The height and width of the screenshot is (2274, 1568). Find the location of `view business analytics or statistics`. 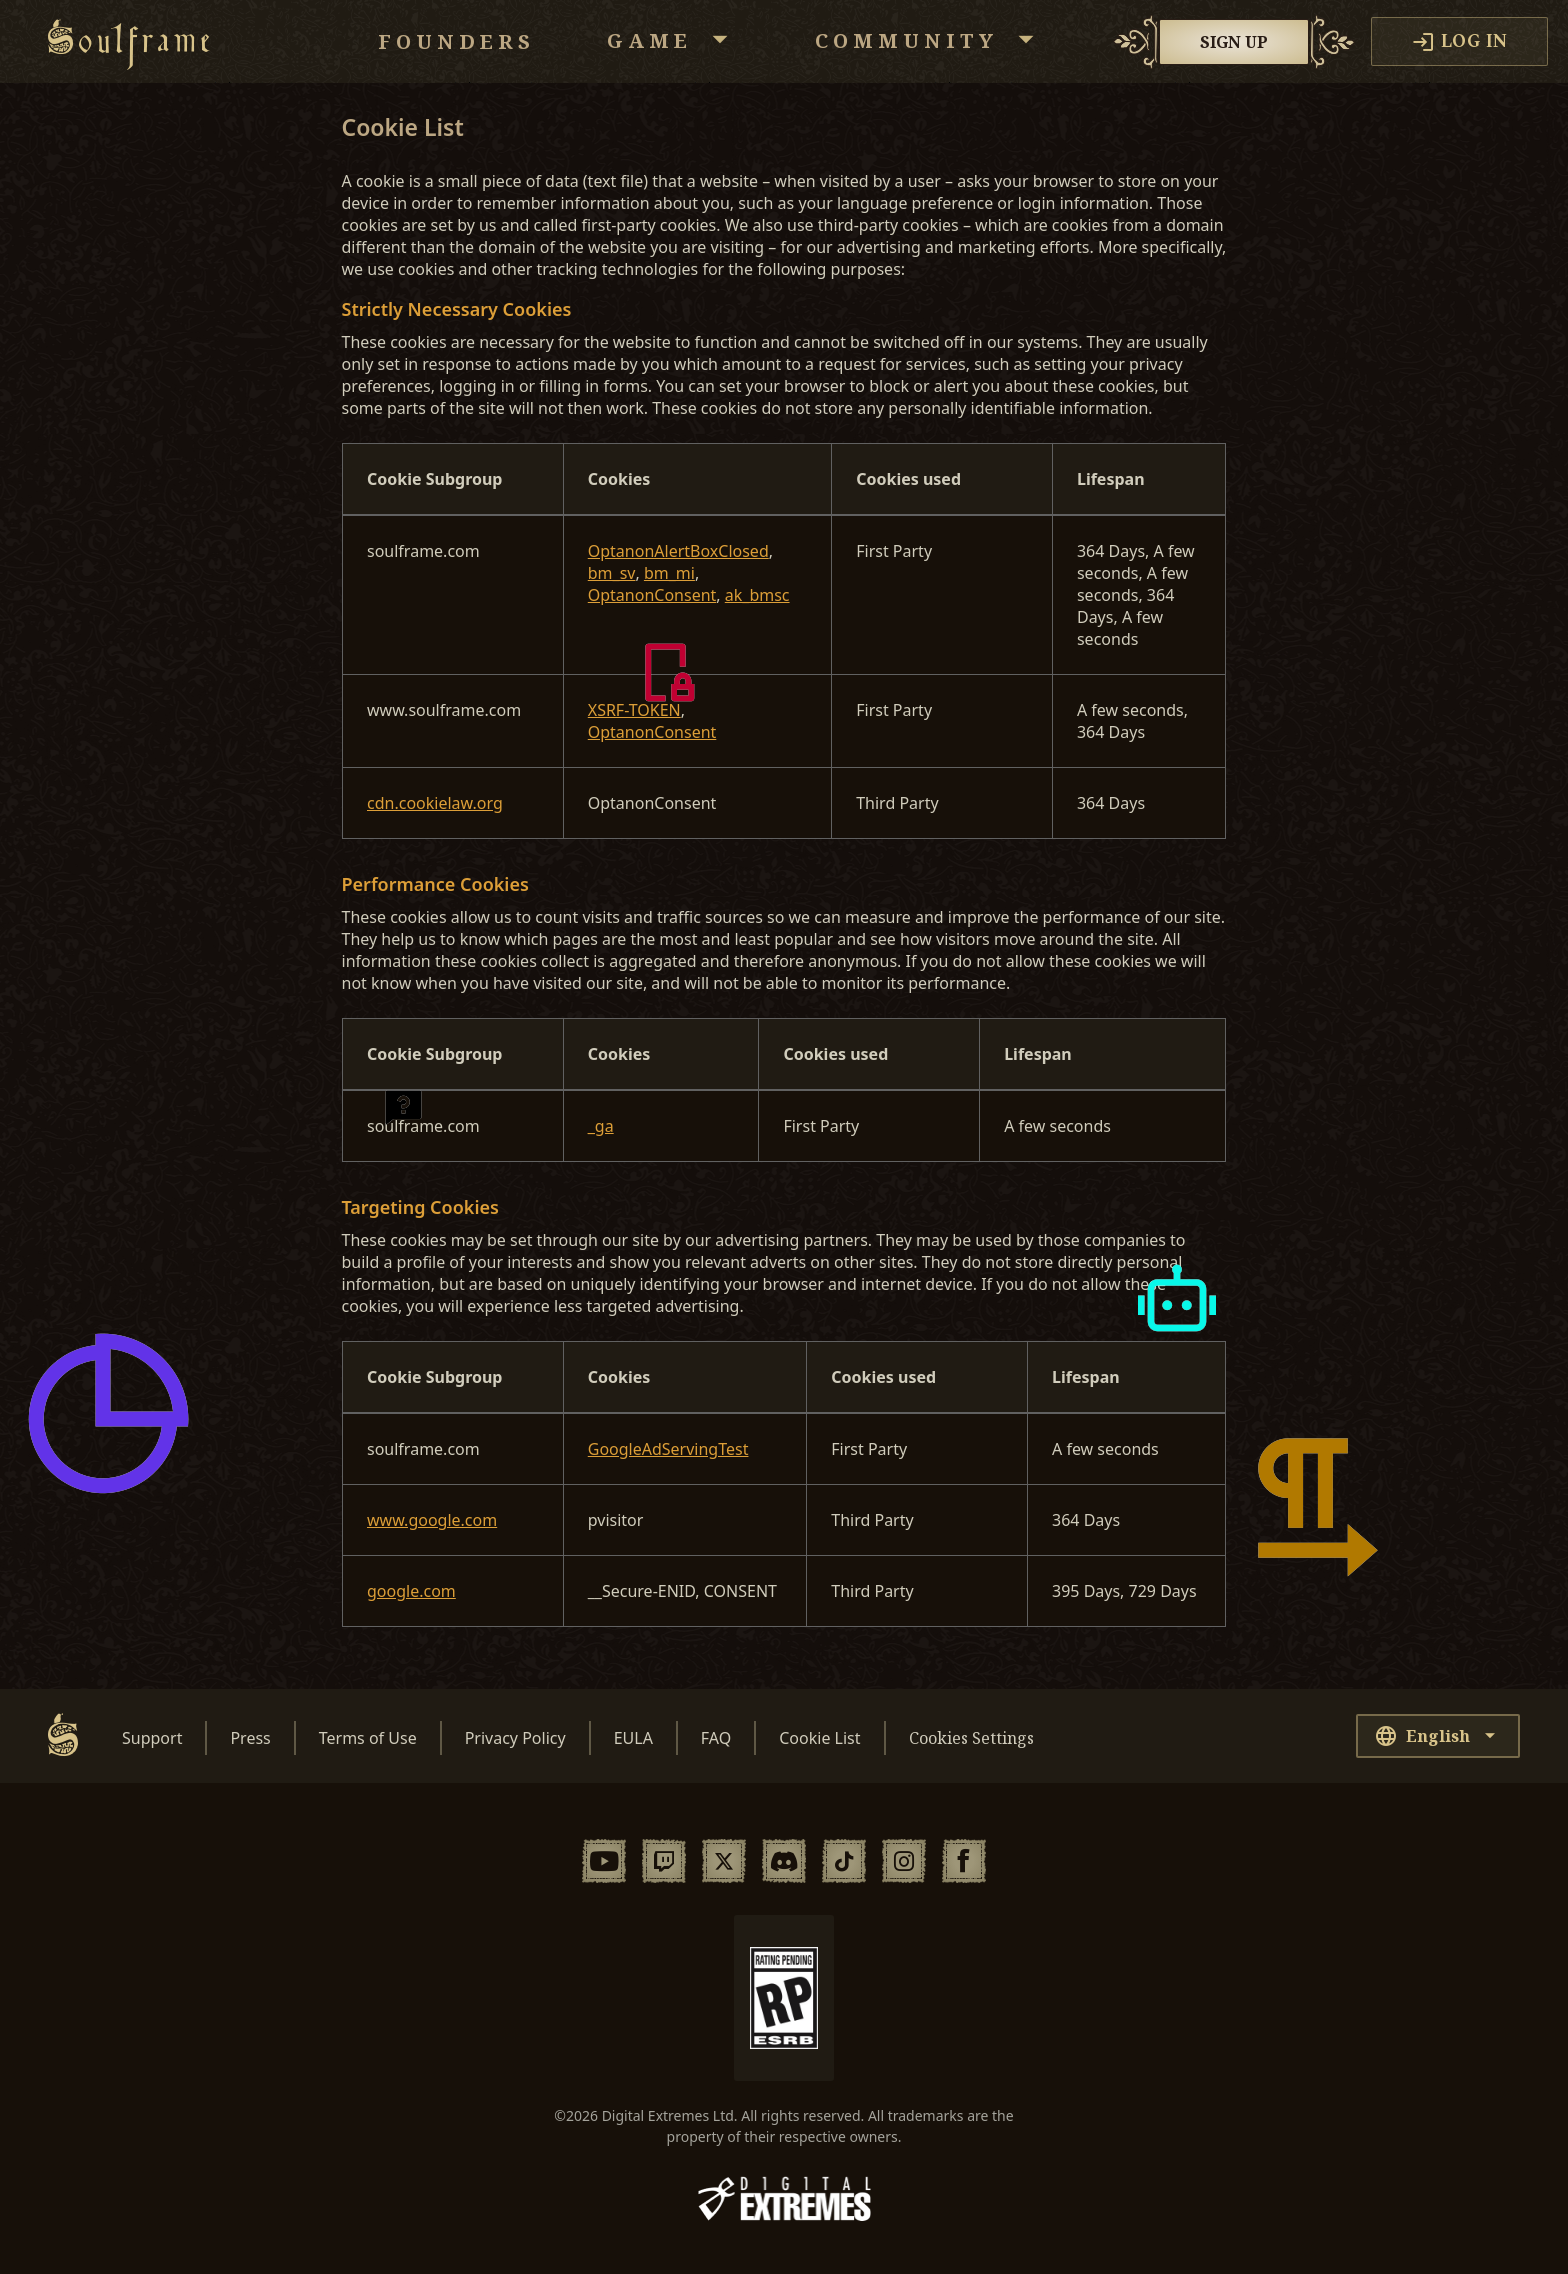

view business analytics or statistics is located at coordinates (103, 1419).